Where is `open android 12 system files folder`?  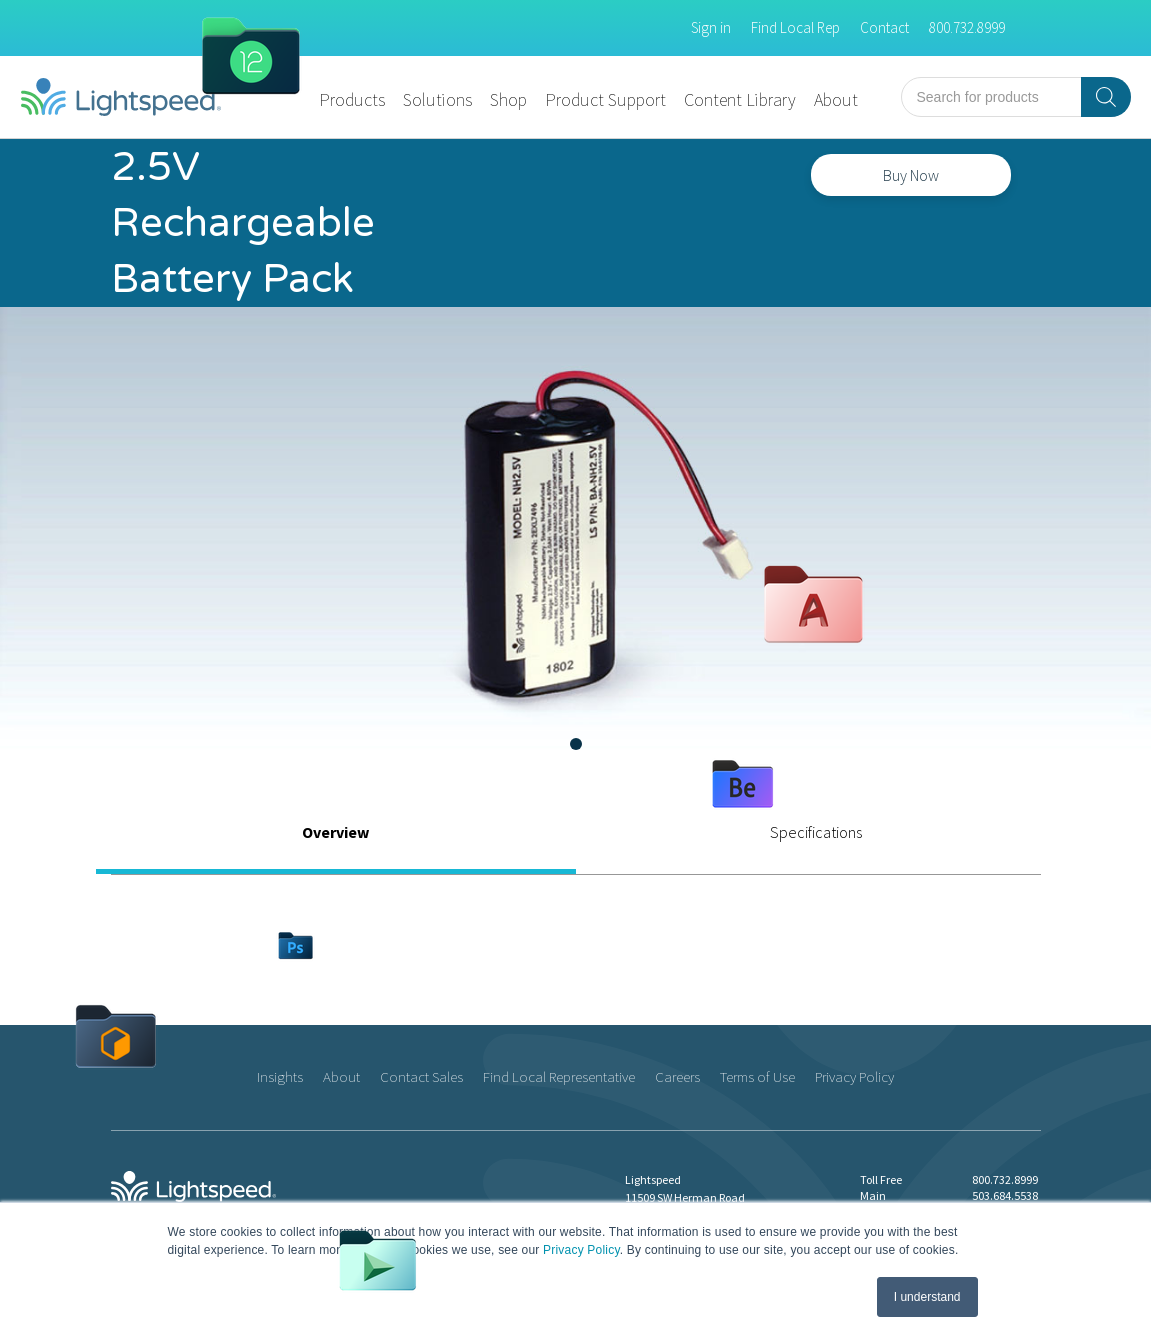
open android 12 system files folder is located at coordinates (250, 58).